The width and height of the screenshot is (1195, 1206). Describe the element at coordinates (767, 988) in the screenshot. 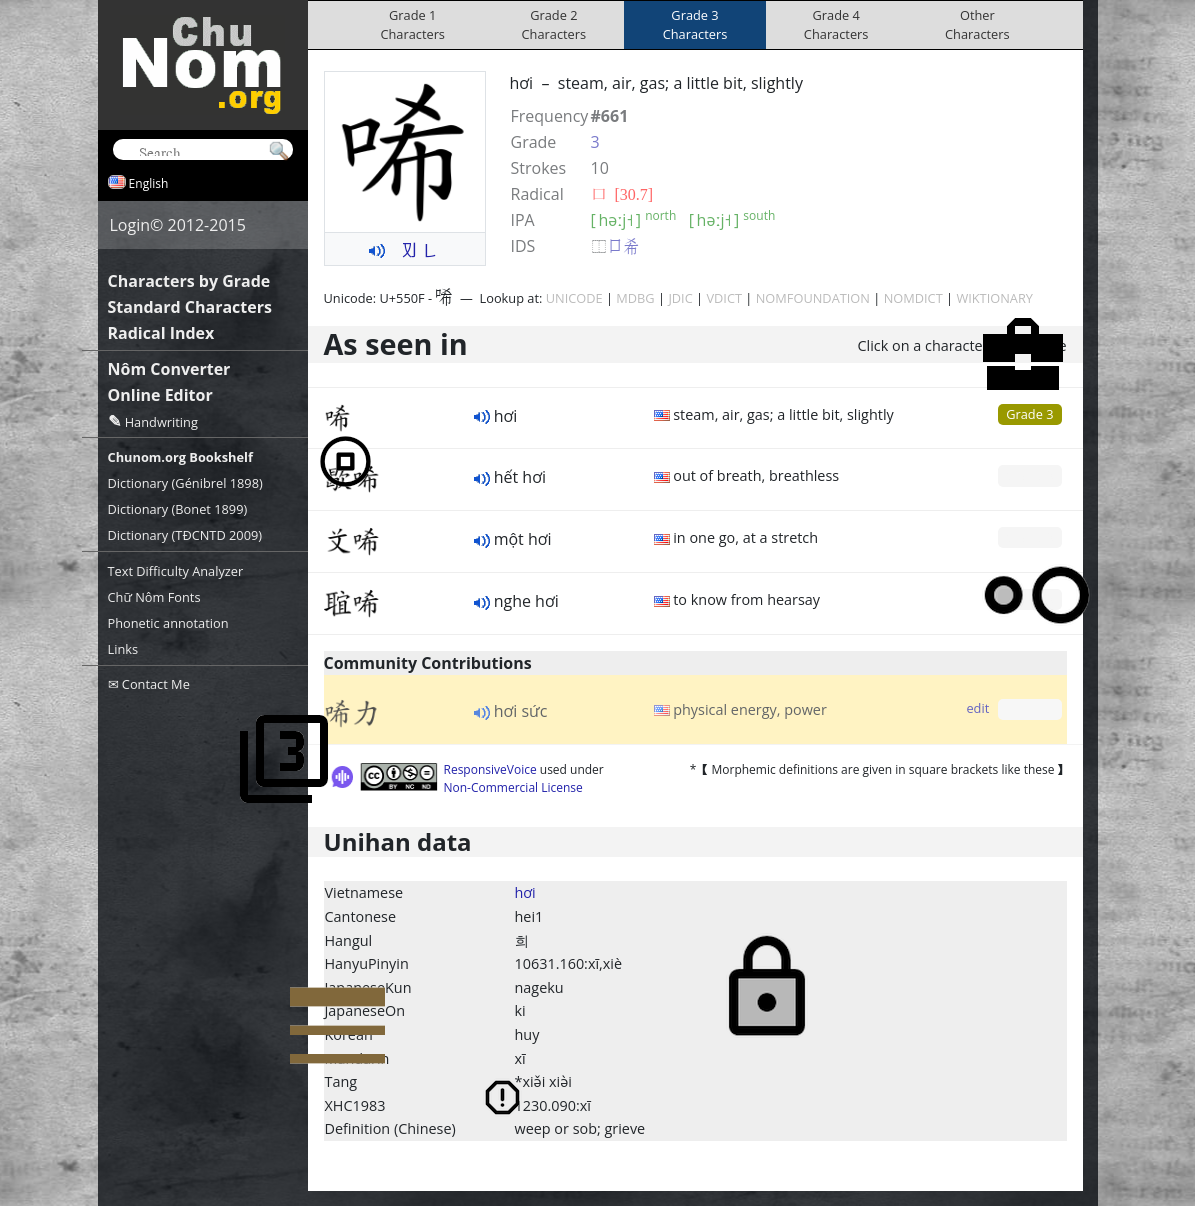

I see `lock or secure this item` at that location.